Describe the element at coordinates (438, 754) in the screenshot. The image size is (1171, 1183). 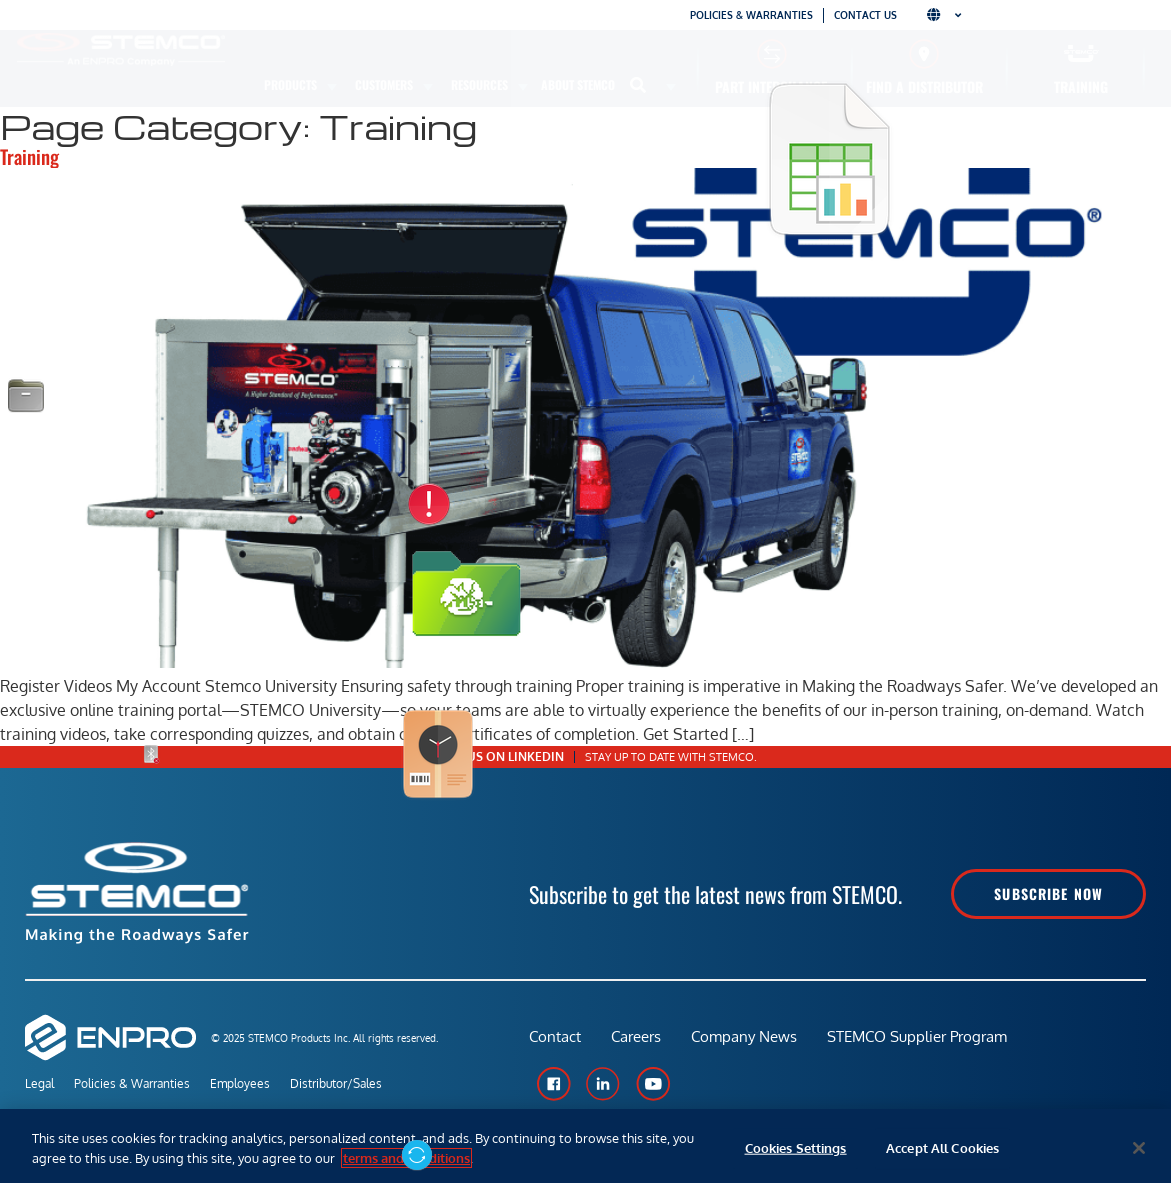
I see `package manager is processing or waiting` at that location.